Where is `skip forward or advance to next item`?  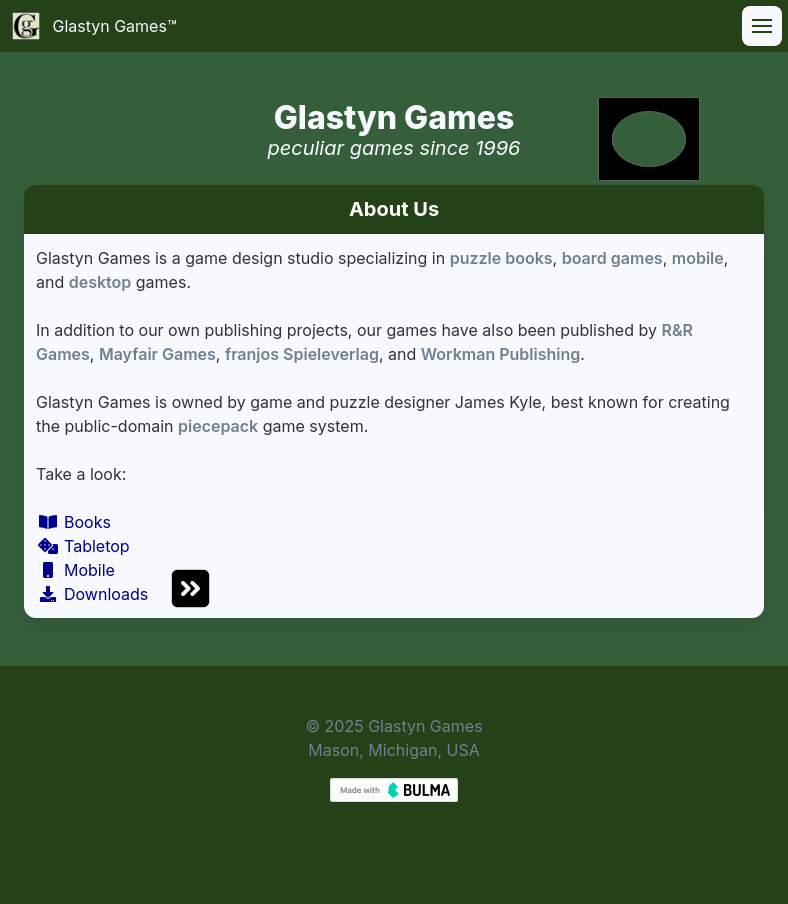 skip forward or advance to next item is located at coordinates (190, 588).